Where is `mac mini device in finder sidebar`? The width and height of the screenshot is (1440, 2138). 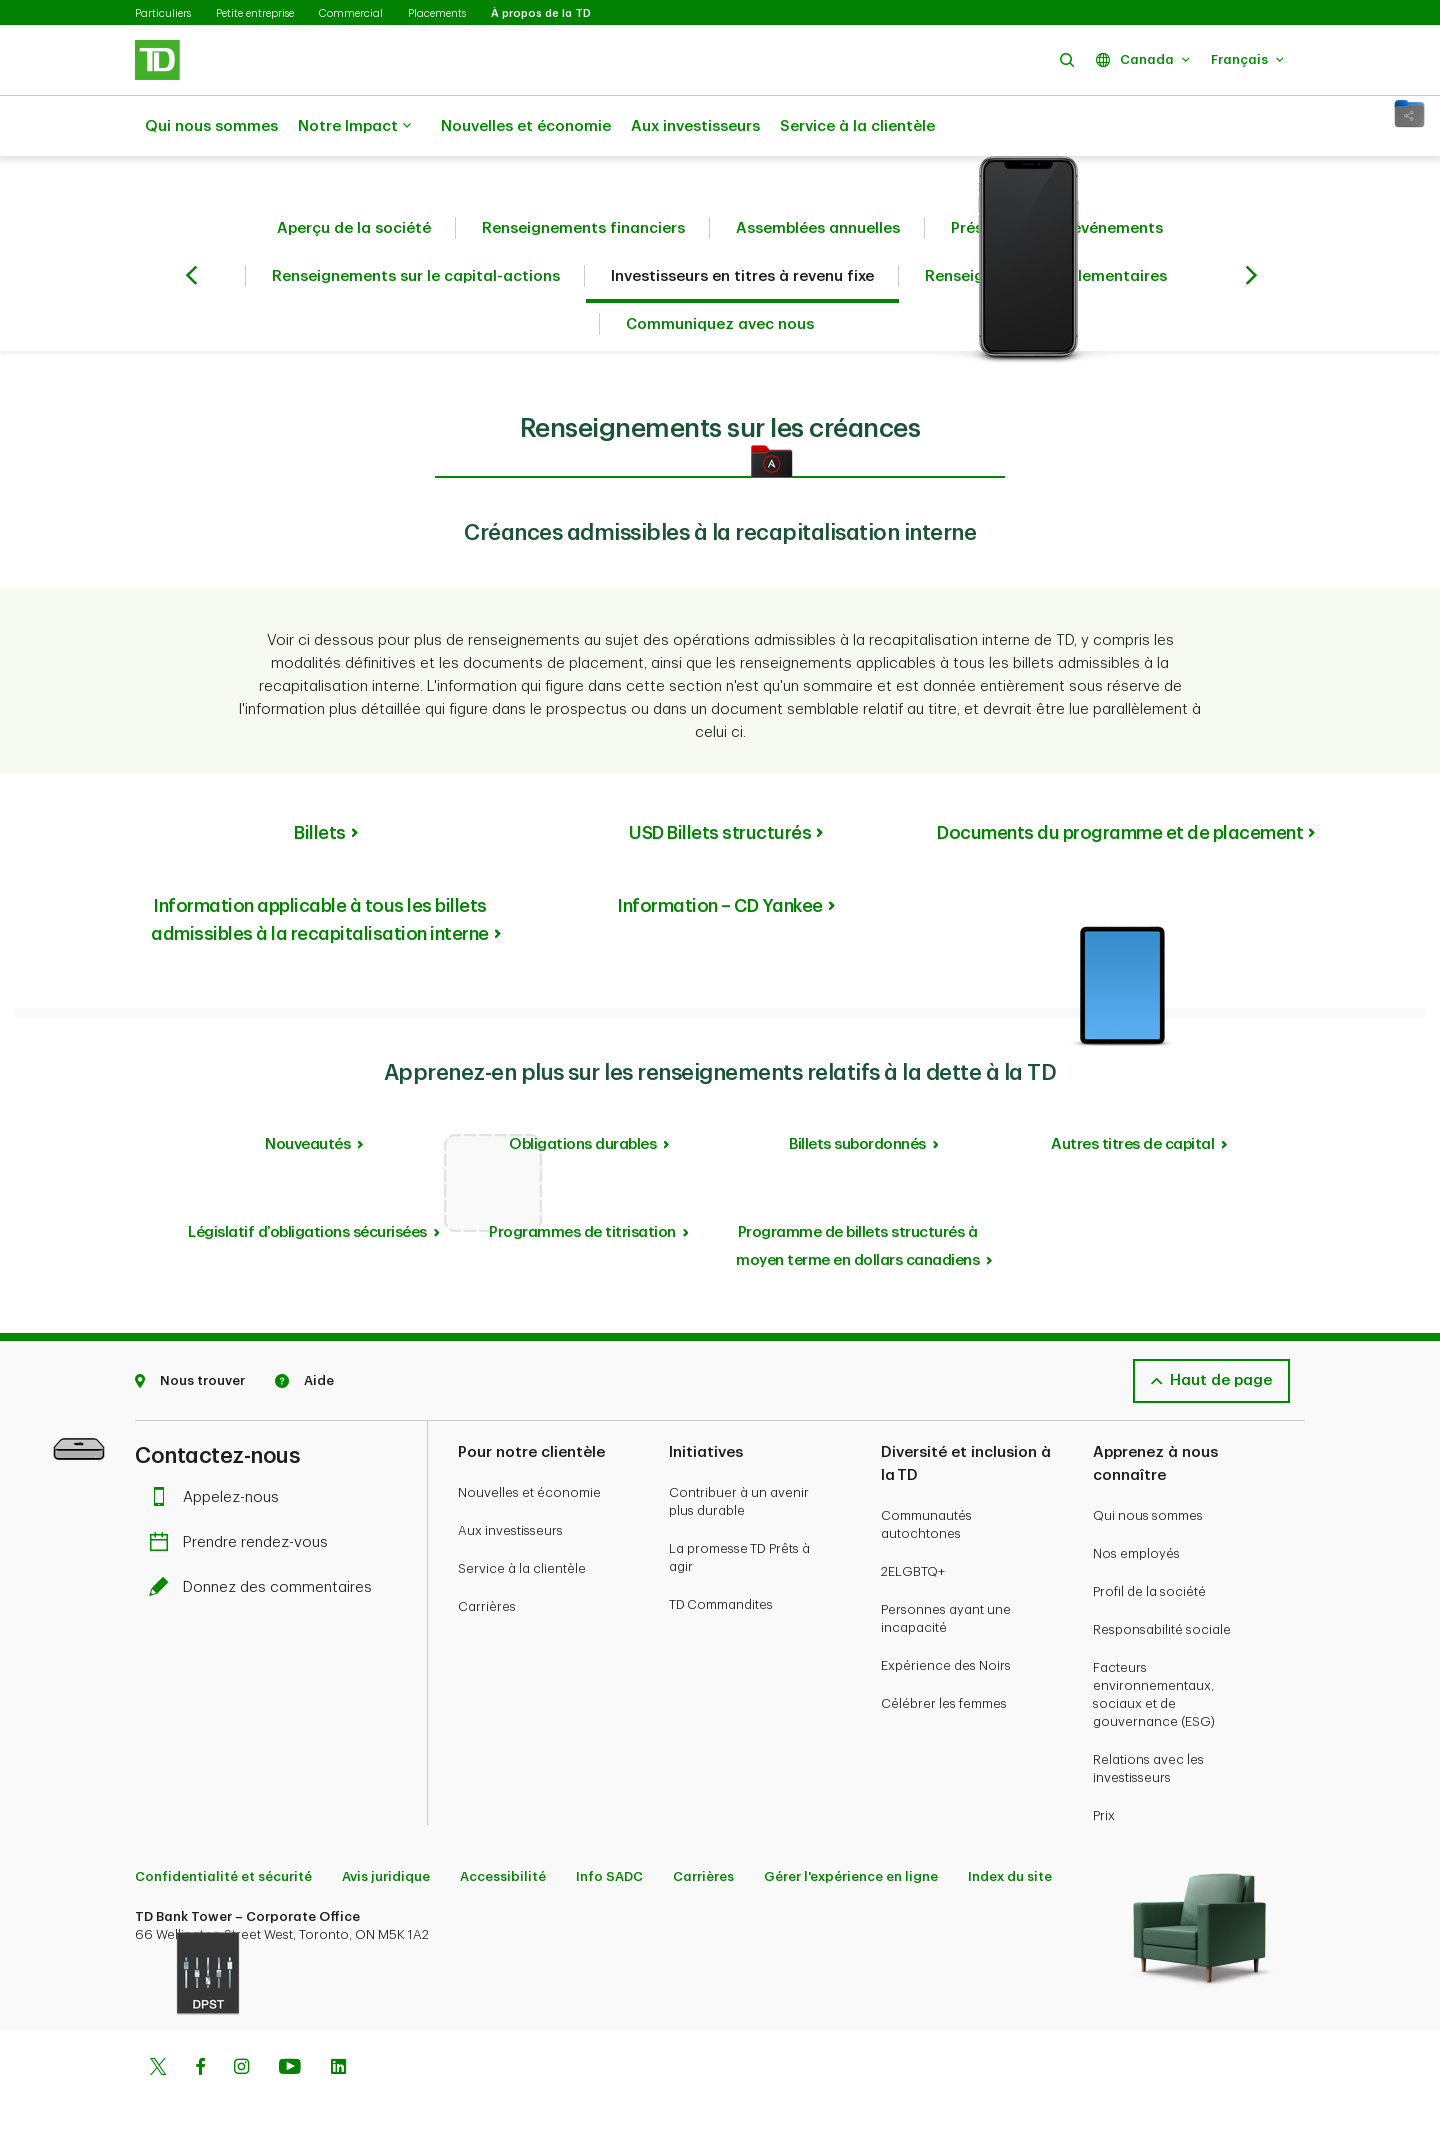
mac mini device in finder sidebar is located at coordinates (79, 1449).